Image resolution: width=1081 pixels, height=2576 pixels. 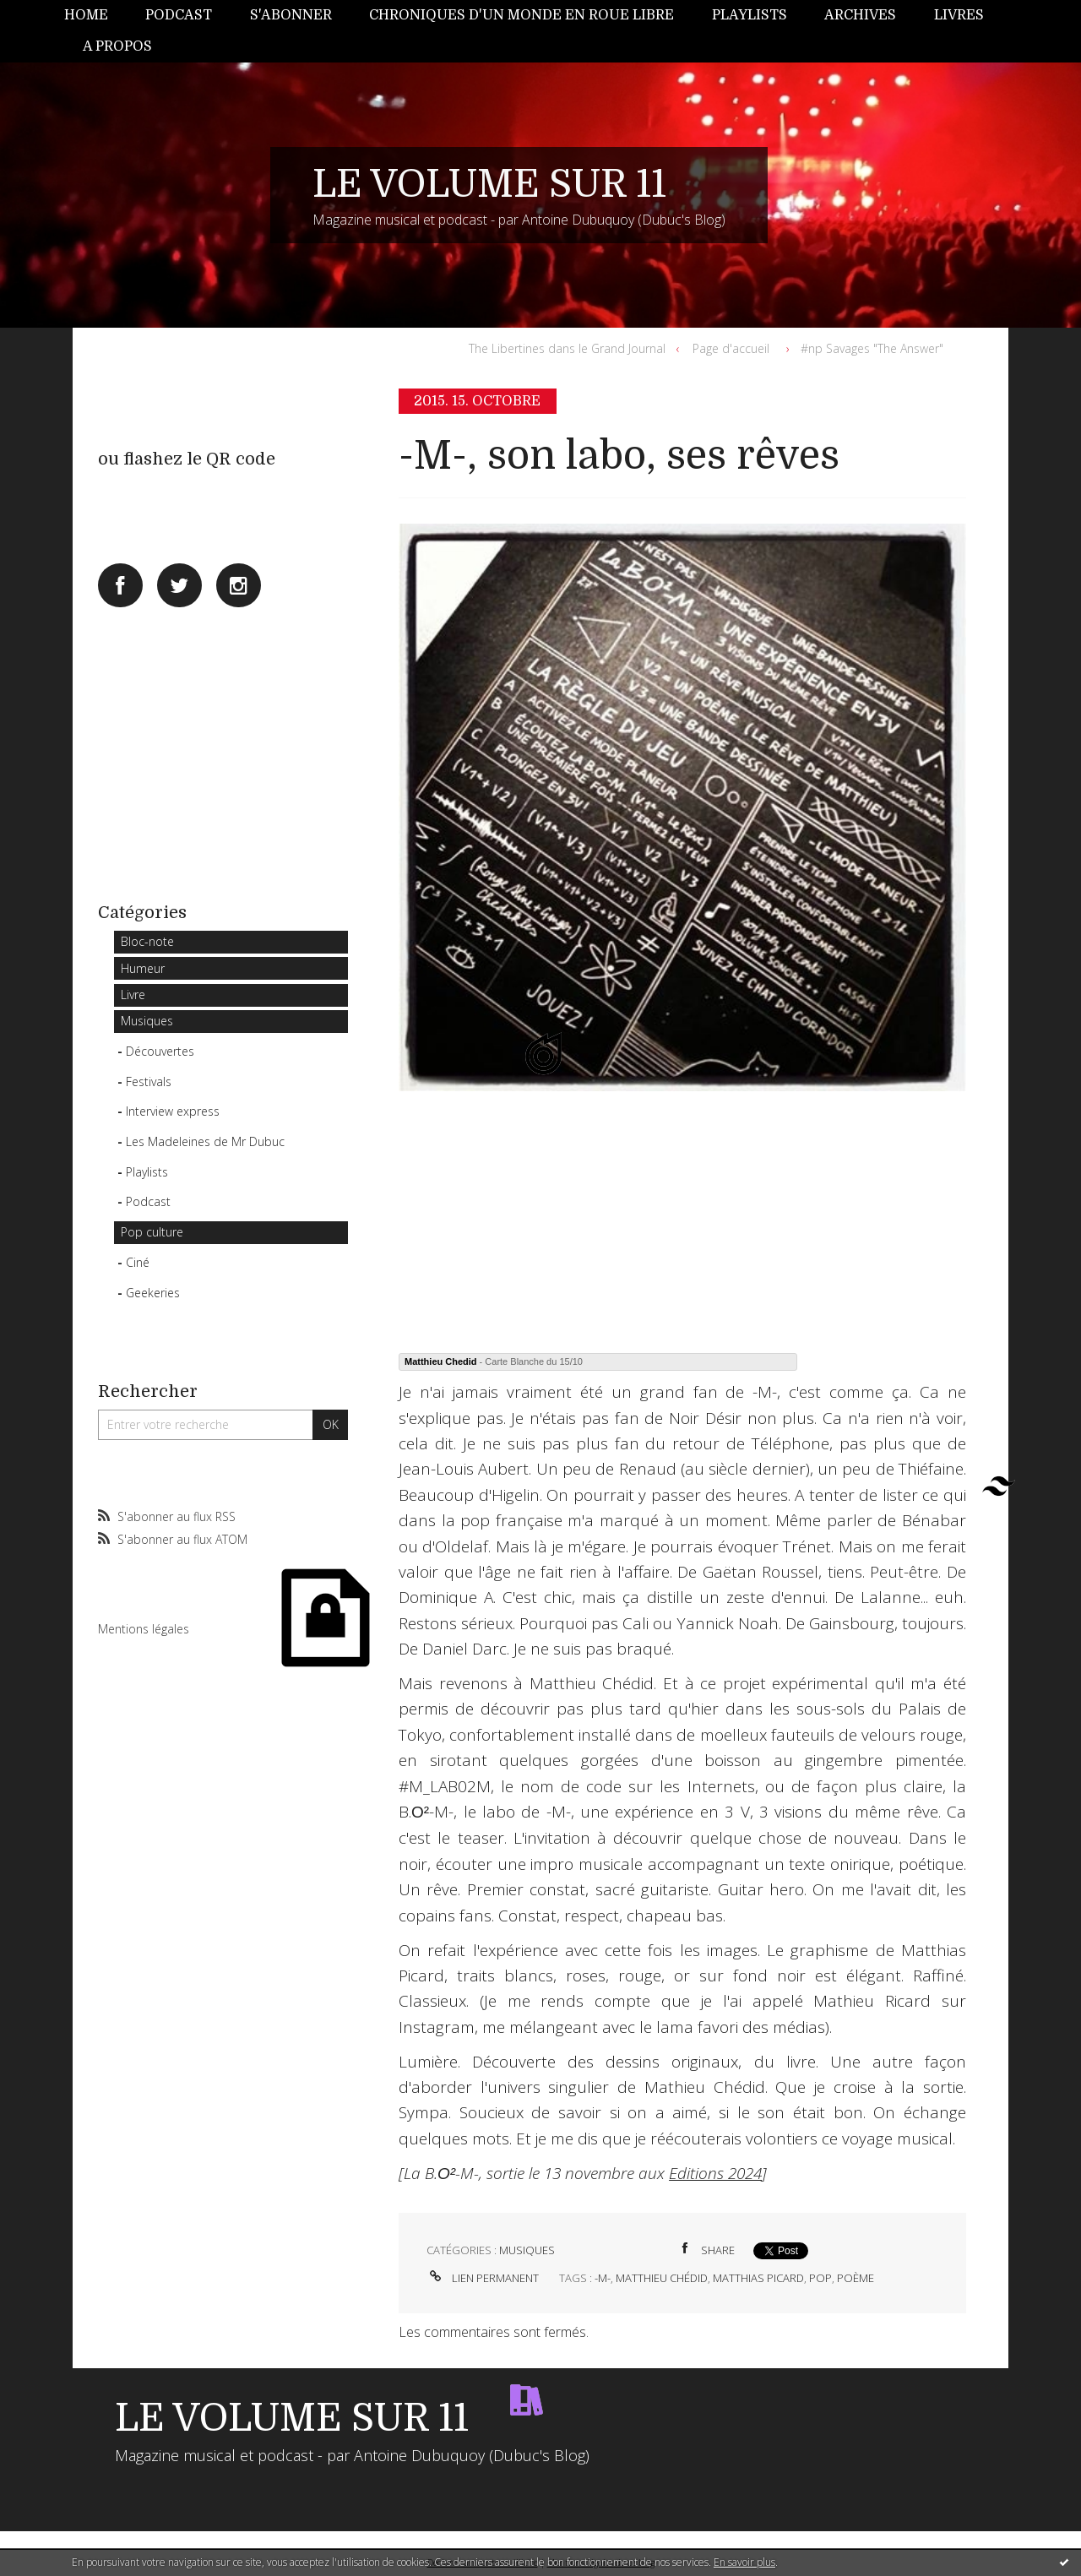 What do you see at coordinates (325, 1617) in the screenshot?
I see `view a locked or protected file` at bounding box center [325, 1617].